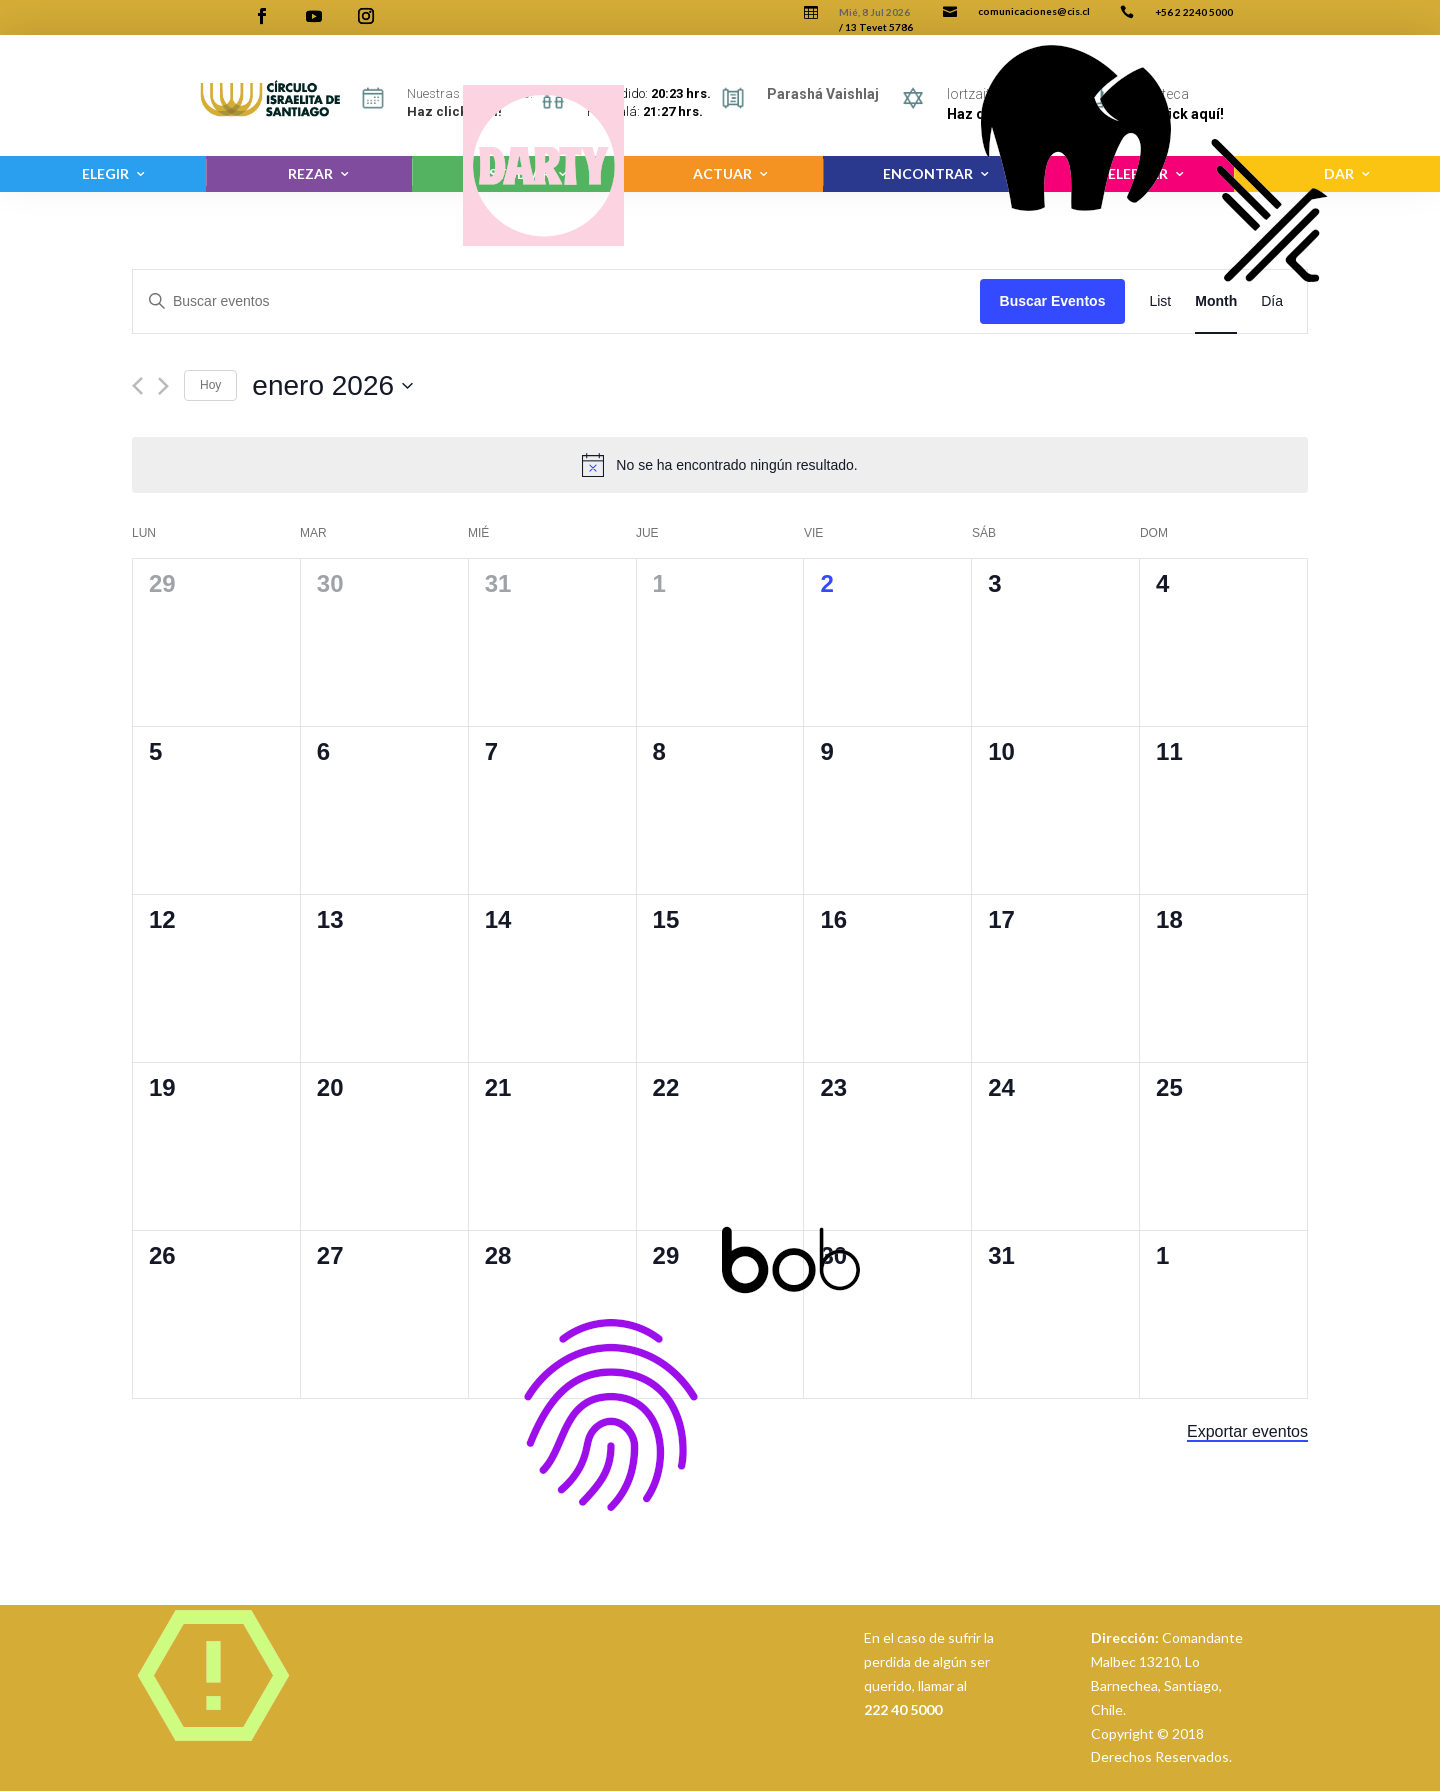 The height and width of the screenshot is (1791, 1440). I want to click on mark message as spam, so click(213, 1675).